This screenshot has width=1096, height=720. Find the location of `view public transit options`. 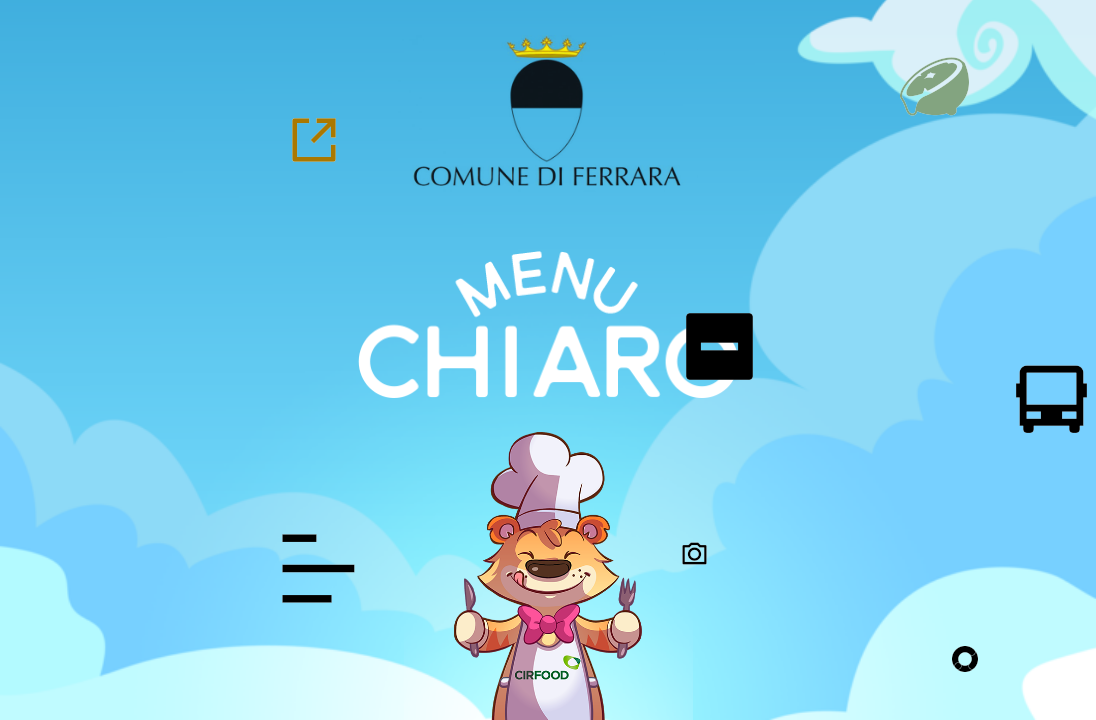

view public transit options is located at coordinates (1051, 397).